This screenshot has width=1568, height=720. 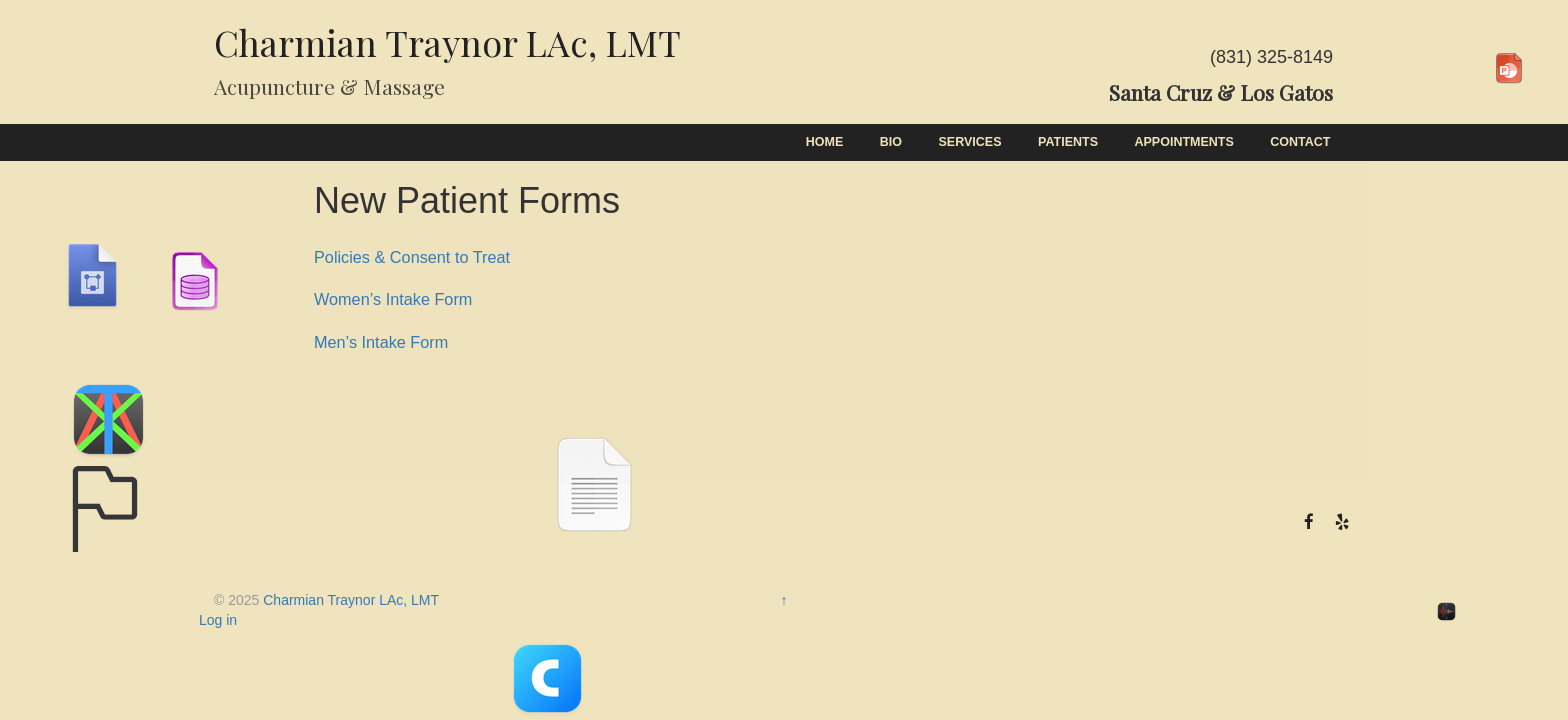 What do you see at coordinates (92, 276) in the screenshot?
I see `a Microsoft Visio diagram file` at bounding box center [92, 276].